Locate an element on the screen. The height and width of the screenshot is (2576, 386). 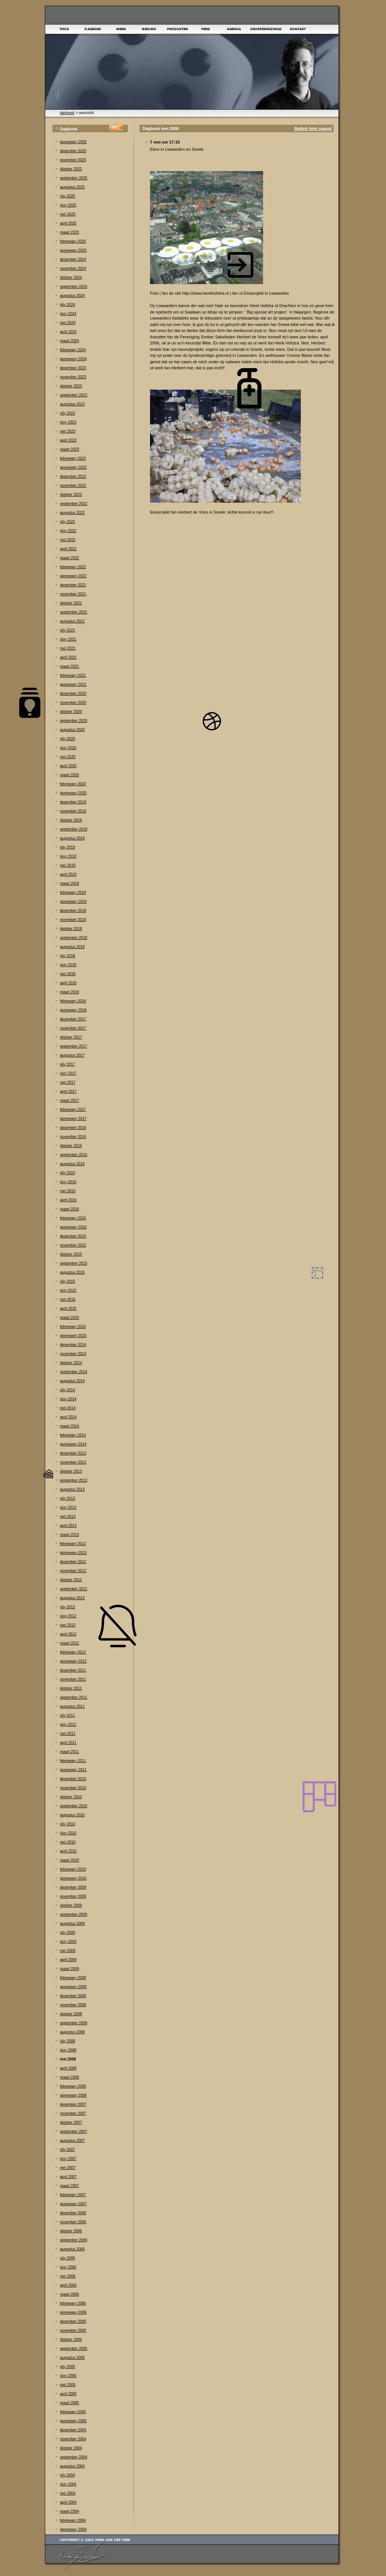
create a new project from a template is located at coordinates (317, 1273).